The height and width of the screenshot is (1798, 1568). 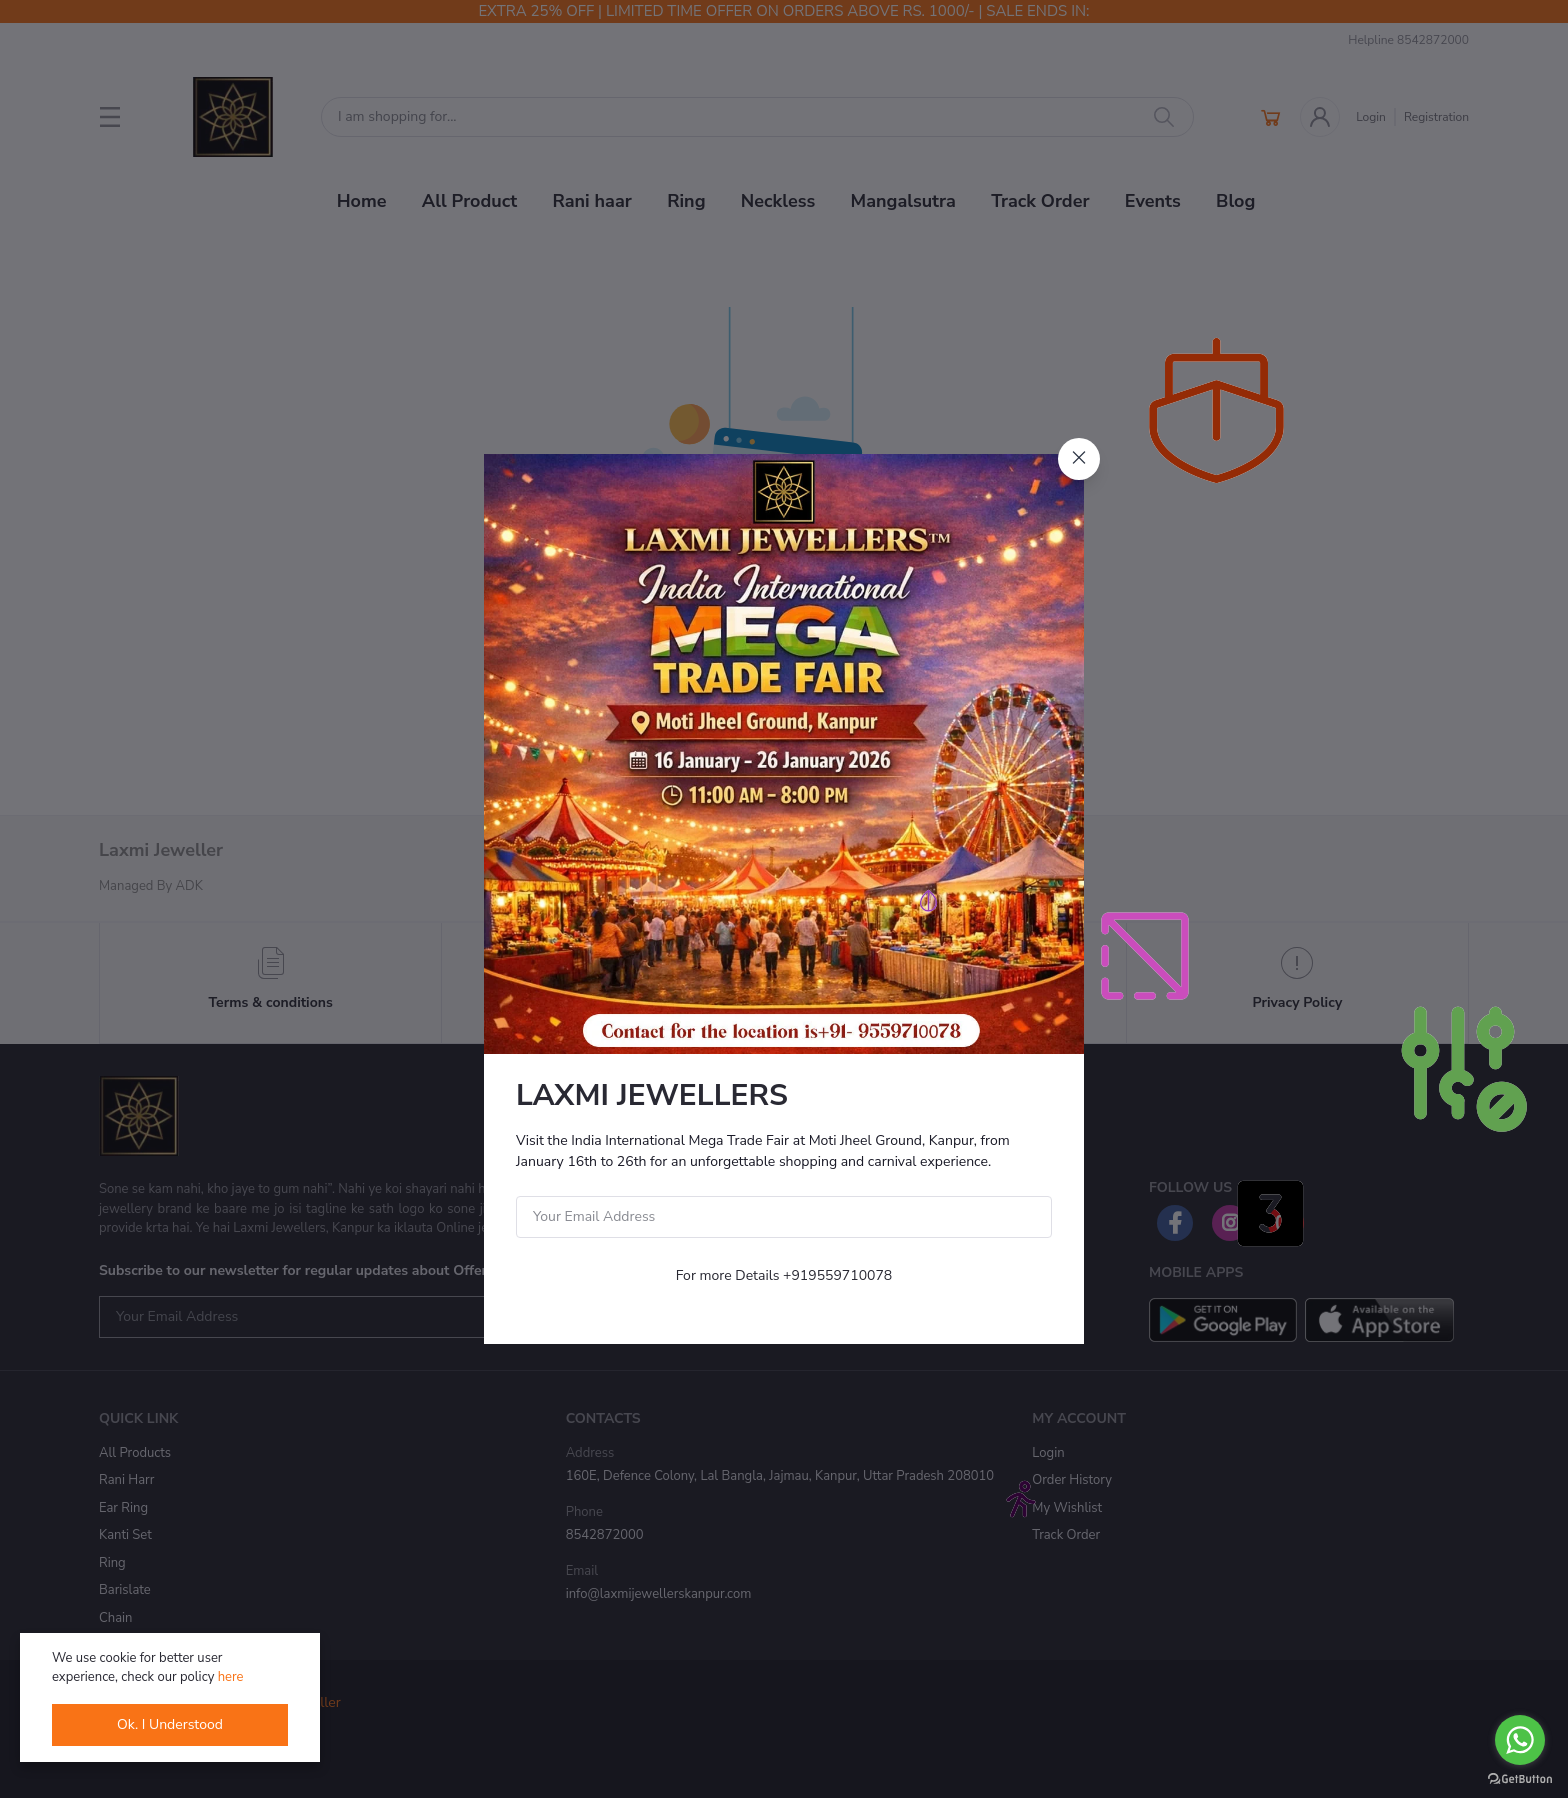 What do you see at coordinates (1270, 1213) in the screenshot?
I see `select option three from a numbered list` at bounding box center [1270, 1213].